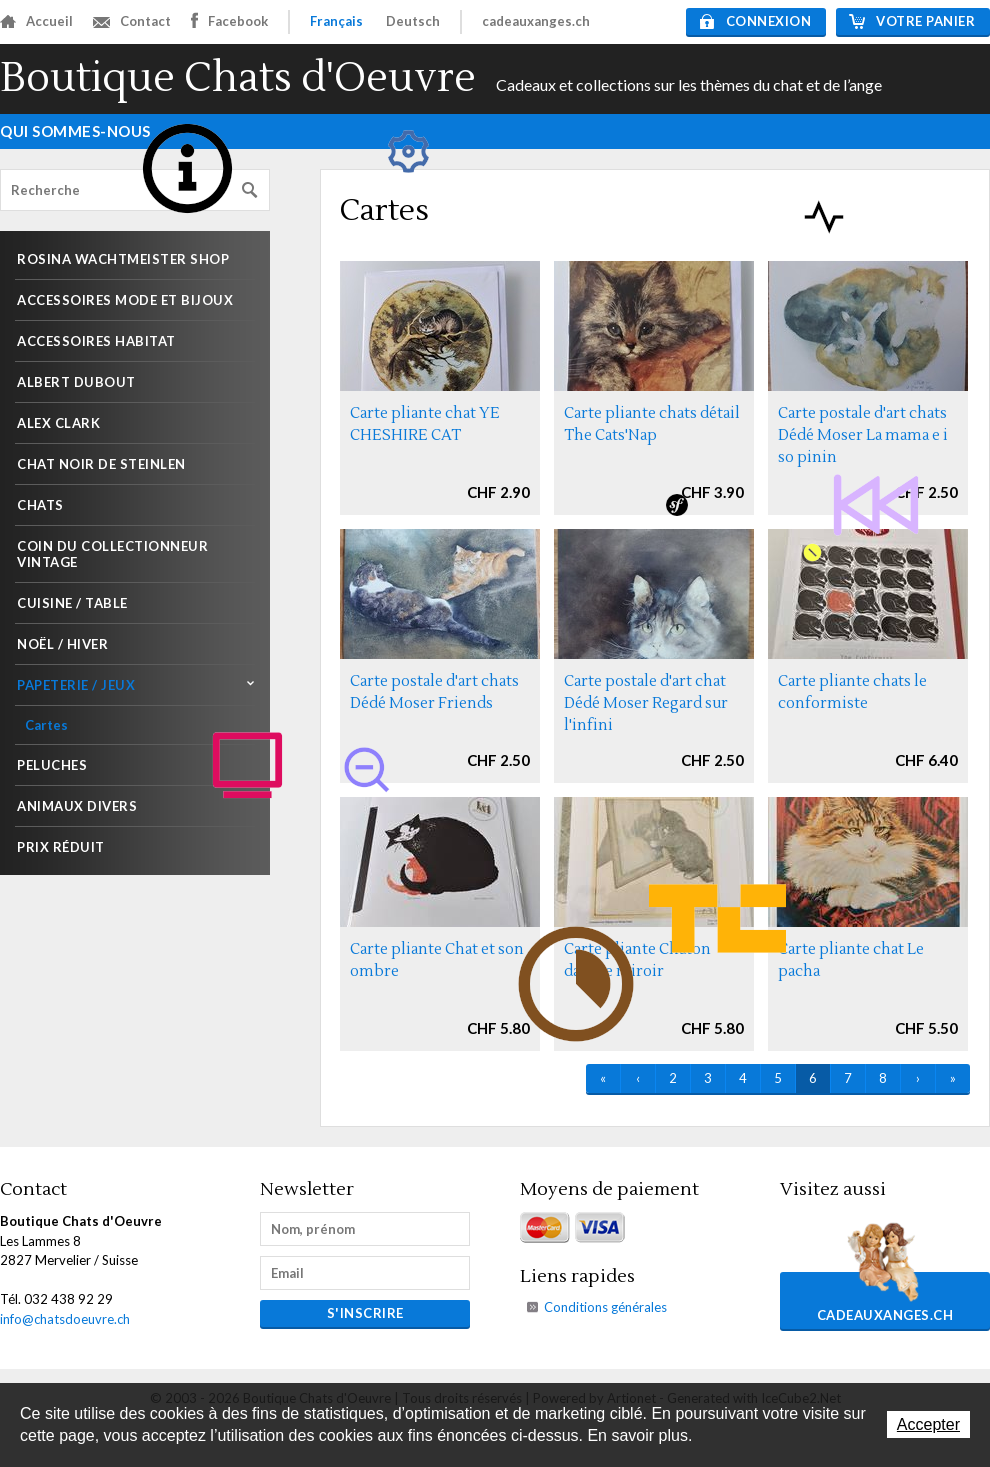 Image resolution: width=990 pixels, height=1467 pixels. I want to click on access settings or preferences, so click(408, 151).